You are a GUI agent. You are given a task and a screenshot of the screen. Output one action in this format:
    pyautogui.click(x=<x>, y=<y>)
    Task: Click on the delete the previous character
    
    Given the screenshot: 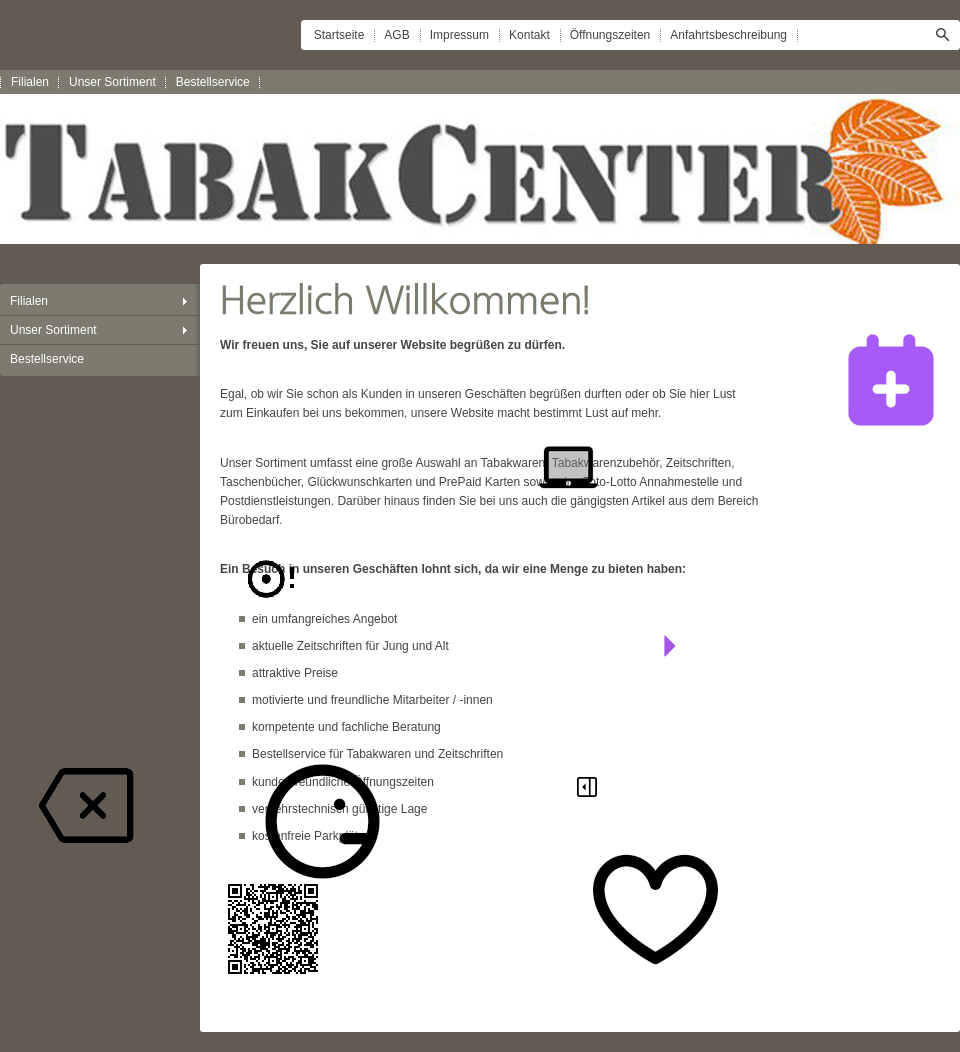 What is the action you would take?
    pyautogui.click(x=89, y=805)
    